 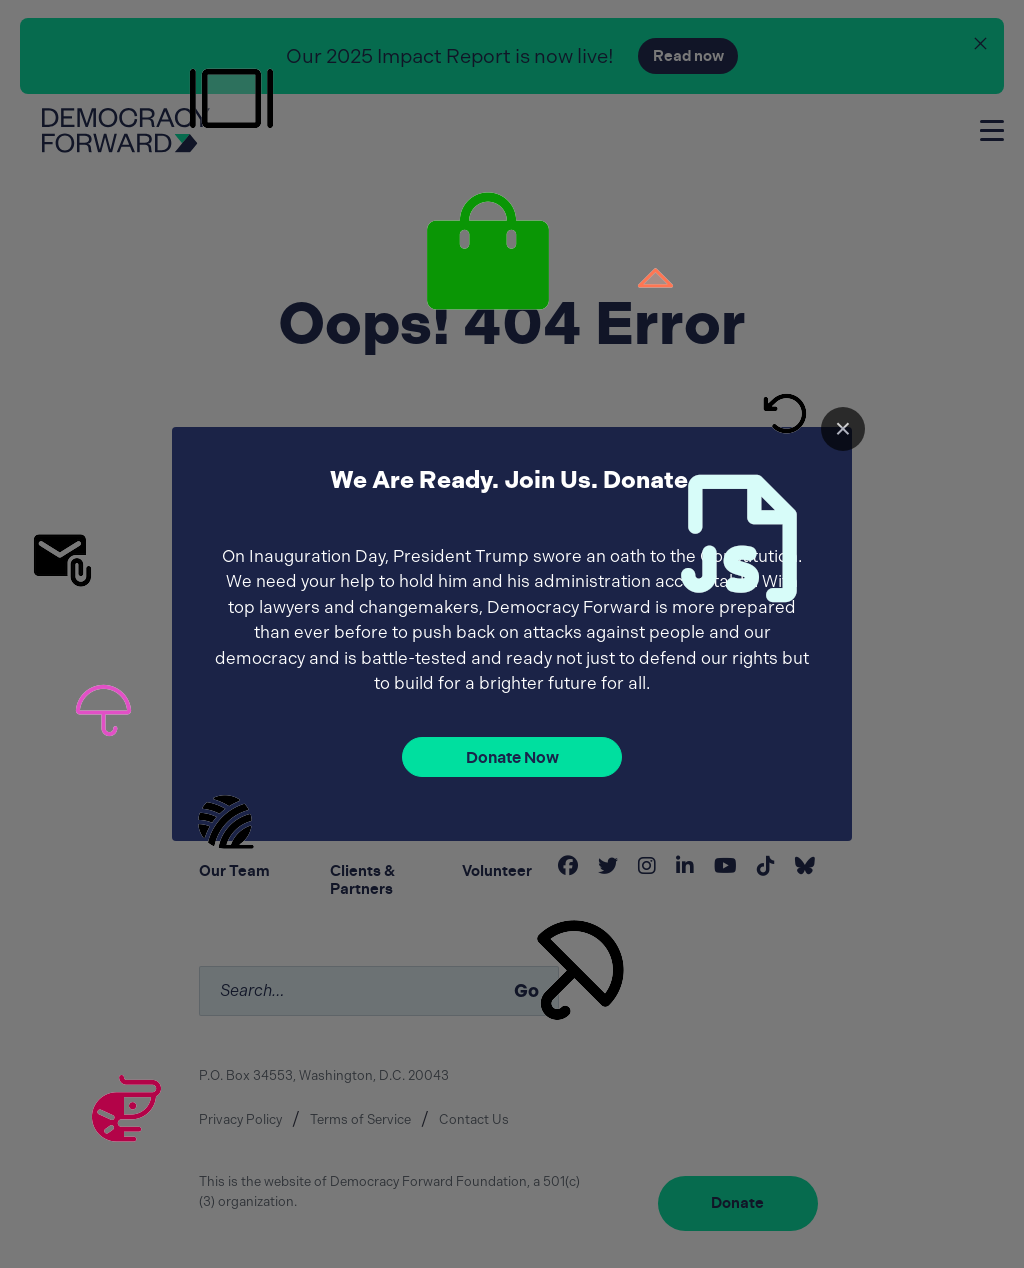 What do you see at coordinates (103, 710) in the screenshot?
I see `access weather protection or rain information` at bounding box center [103, 710].